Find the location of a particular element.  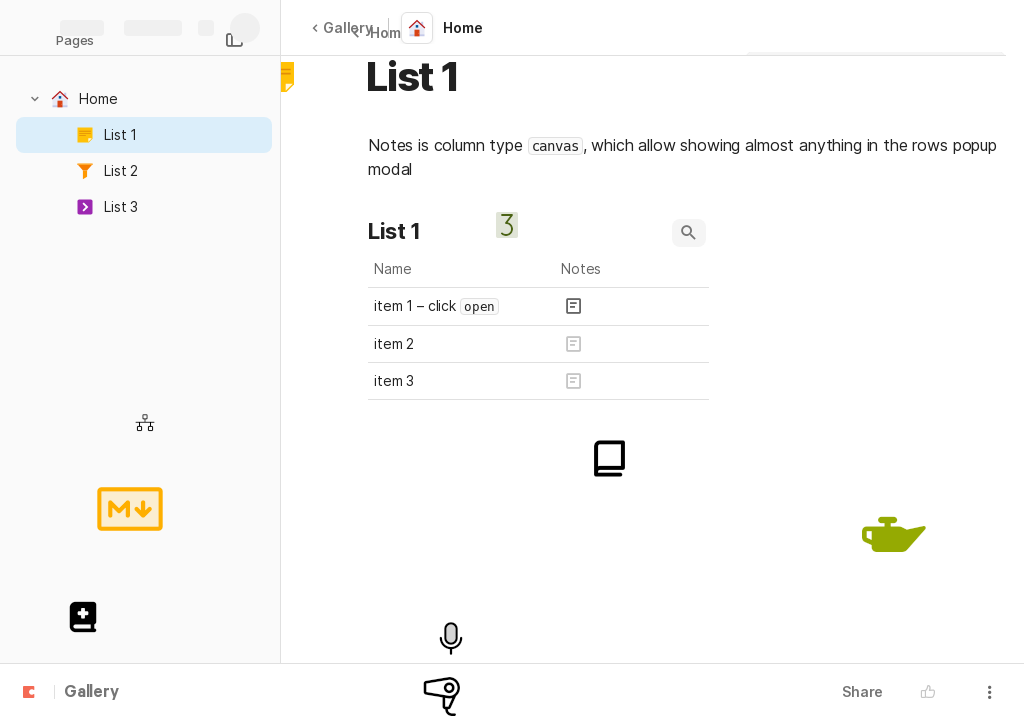

indicates markdown formatting is supported is located at coordinates (130, 509).